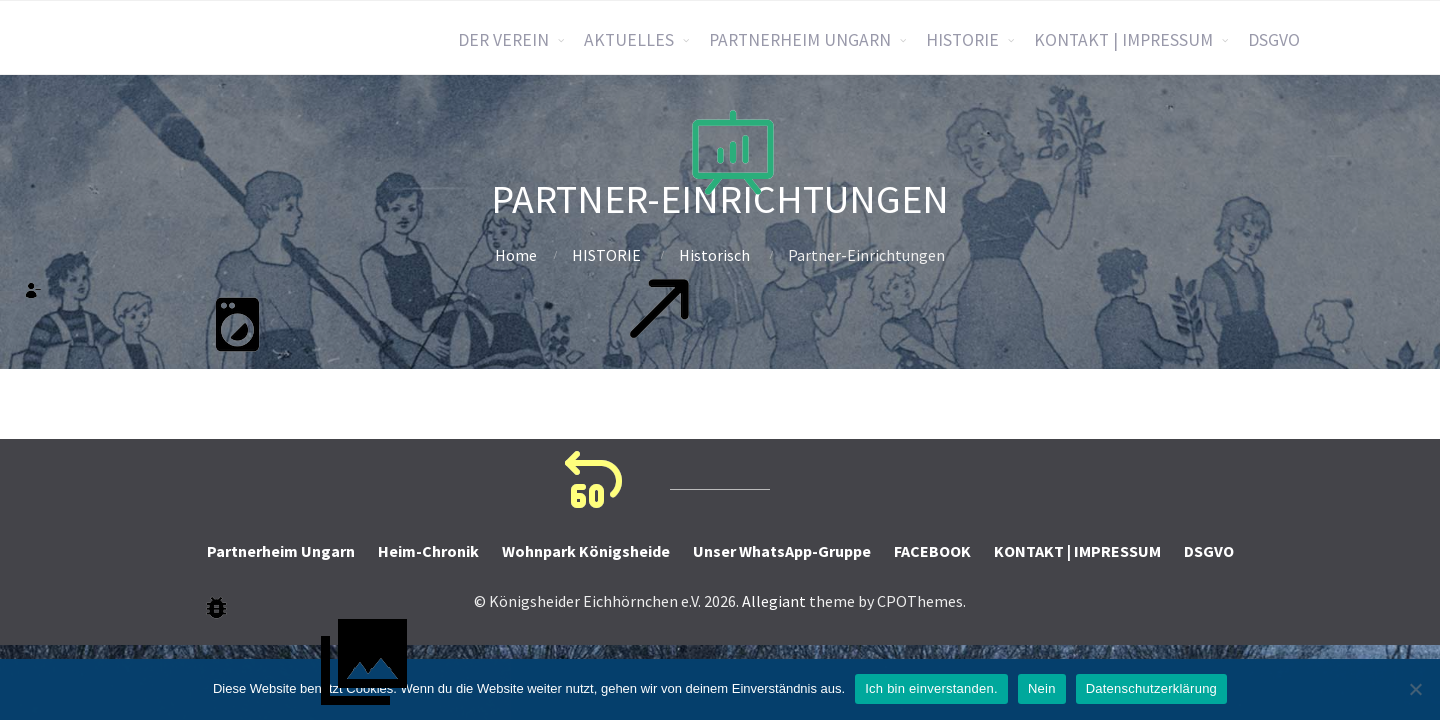 The height and width of the screenshot is (720, 1440). What do you see at coordinates (237, 324) in the screenshot?
I see `find nearby laundromats or laundry services` at bounding box center [237, 324].